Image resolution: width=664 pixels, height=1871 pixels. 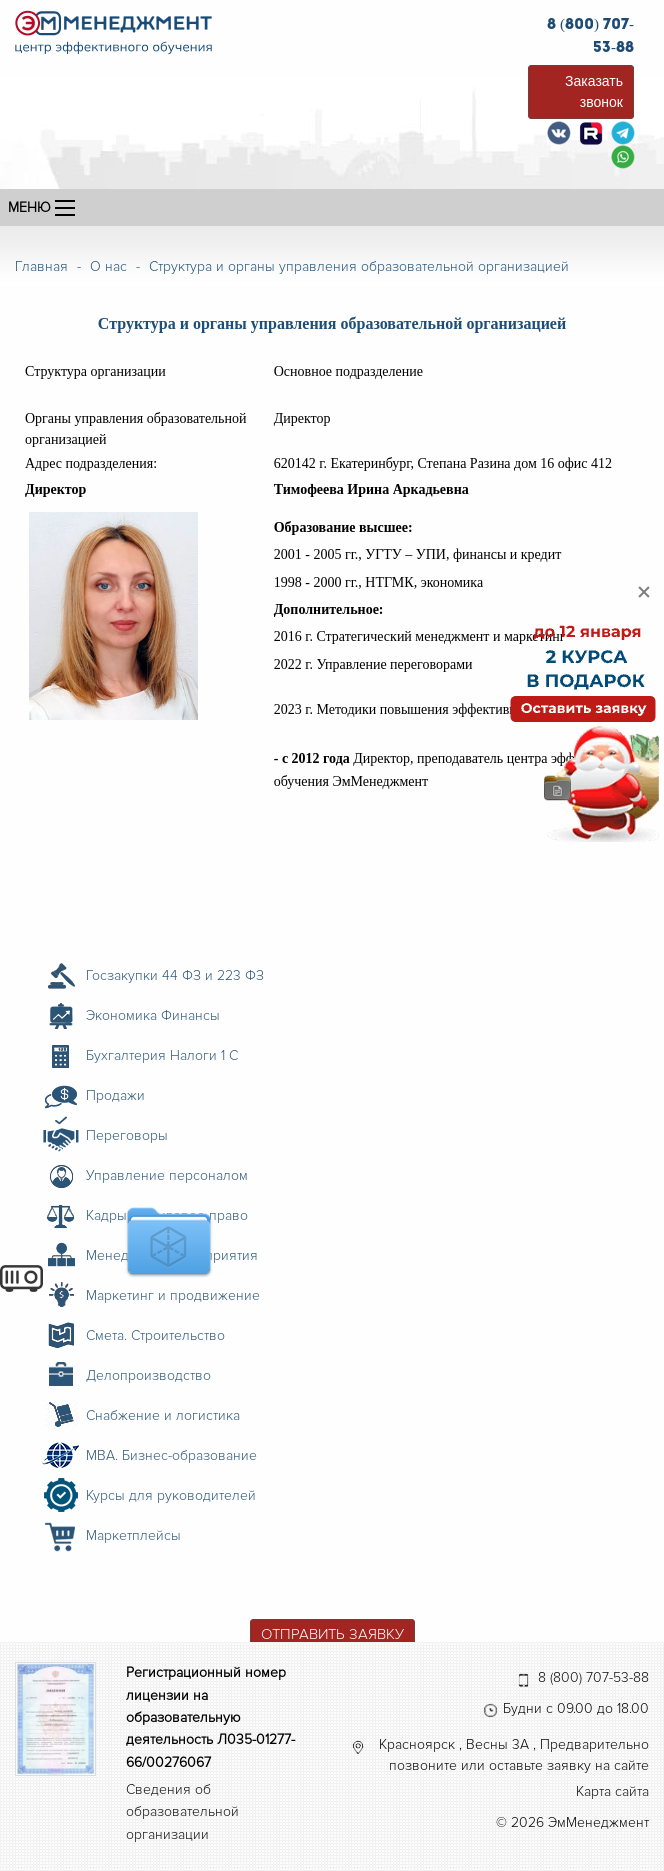 What do you see at coordinates (169, 1241) in the screenshot?
I see `open 3D files folder` at bounding box center [169, 1241].